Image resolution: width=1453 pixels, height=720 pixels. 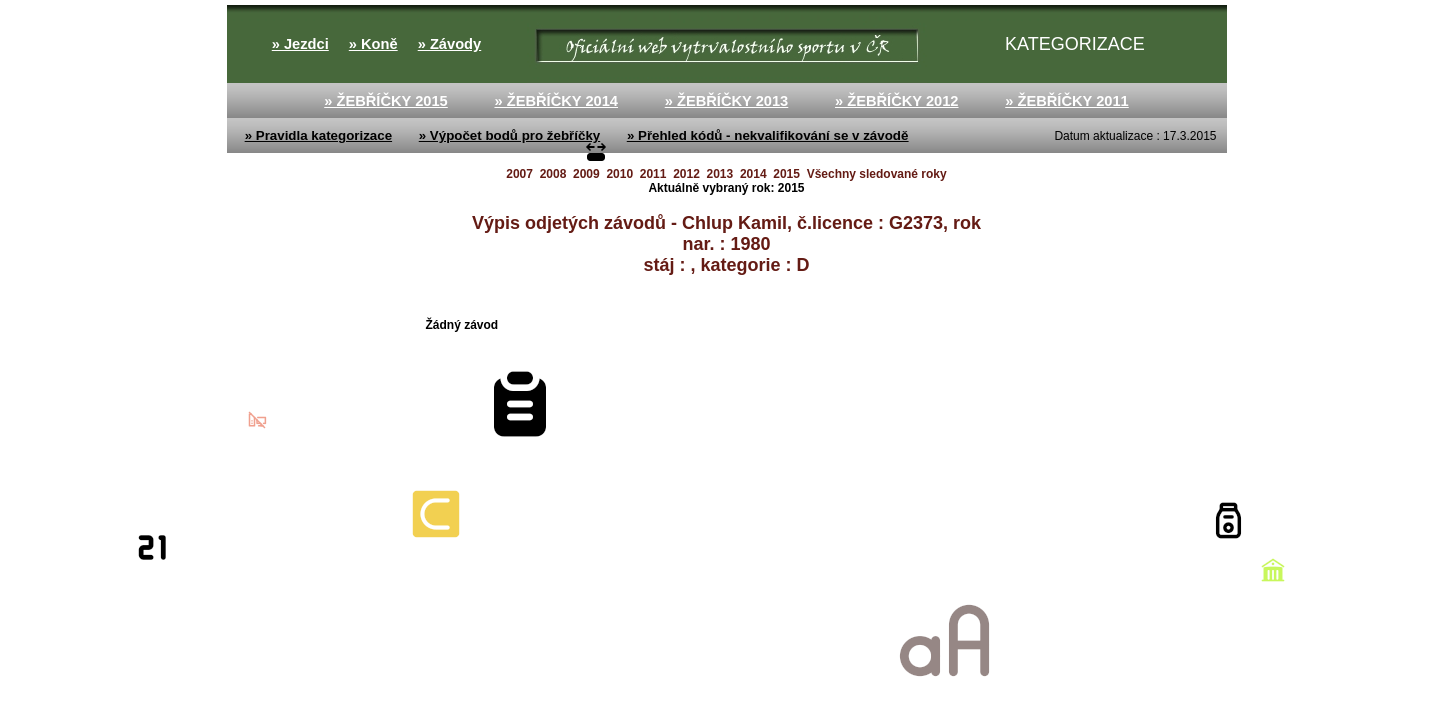 I want to click on view clipboard contents, so click(x=520, y=404).